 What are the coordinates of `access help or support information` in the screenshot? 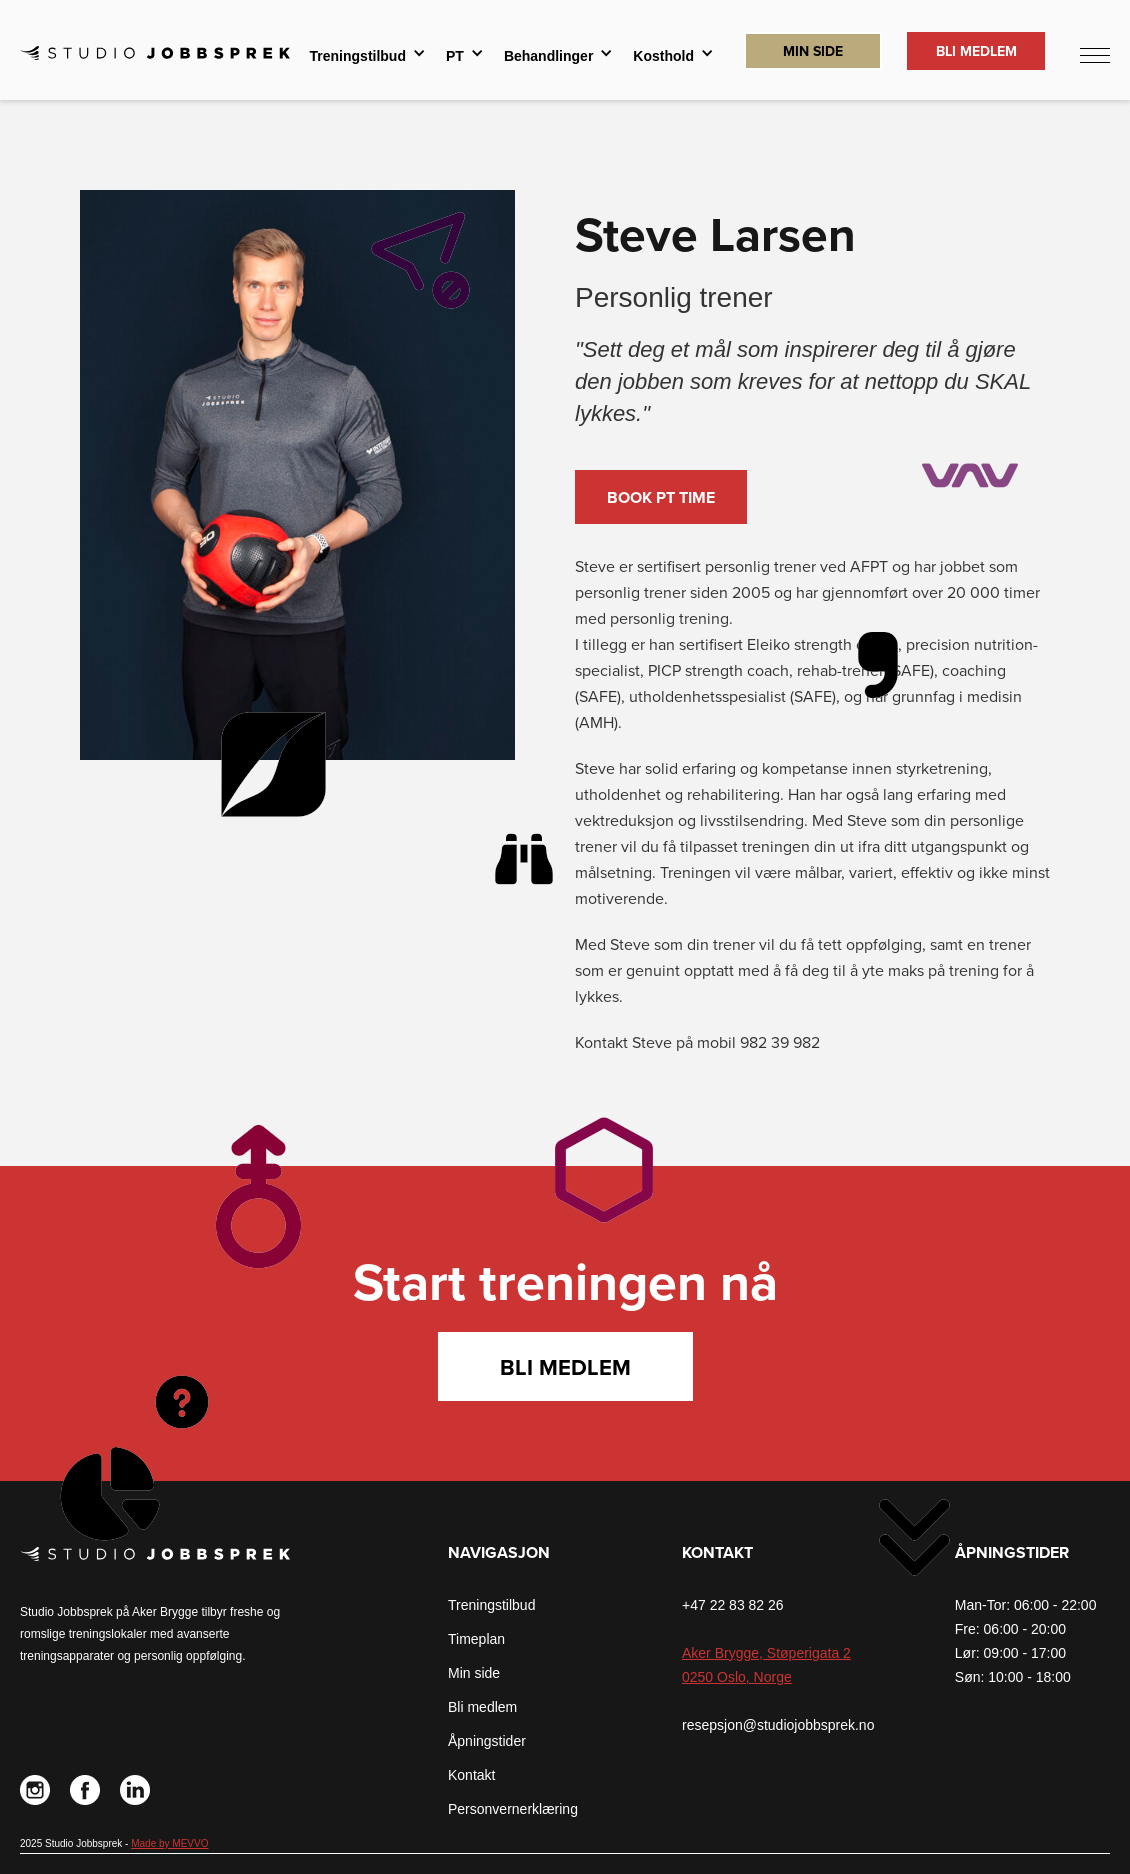 It's located at (182, 1402).